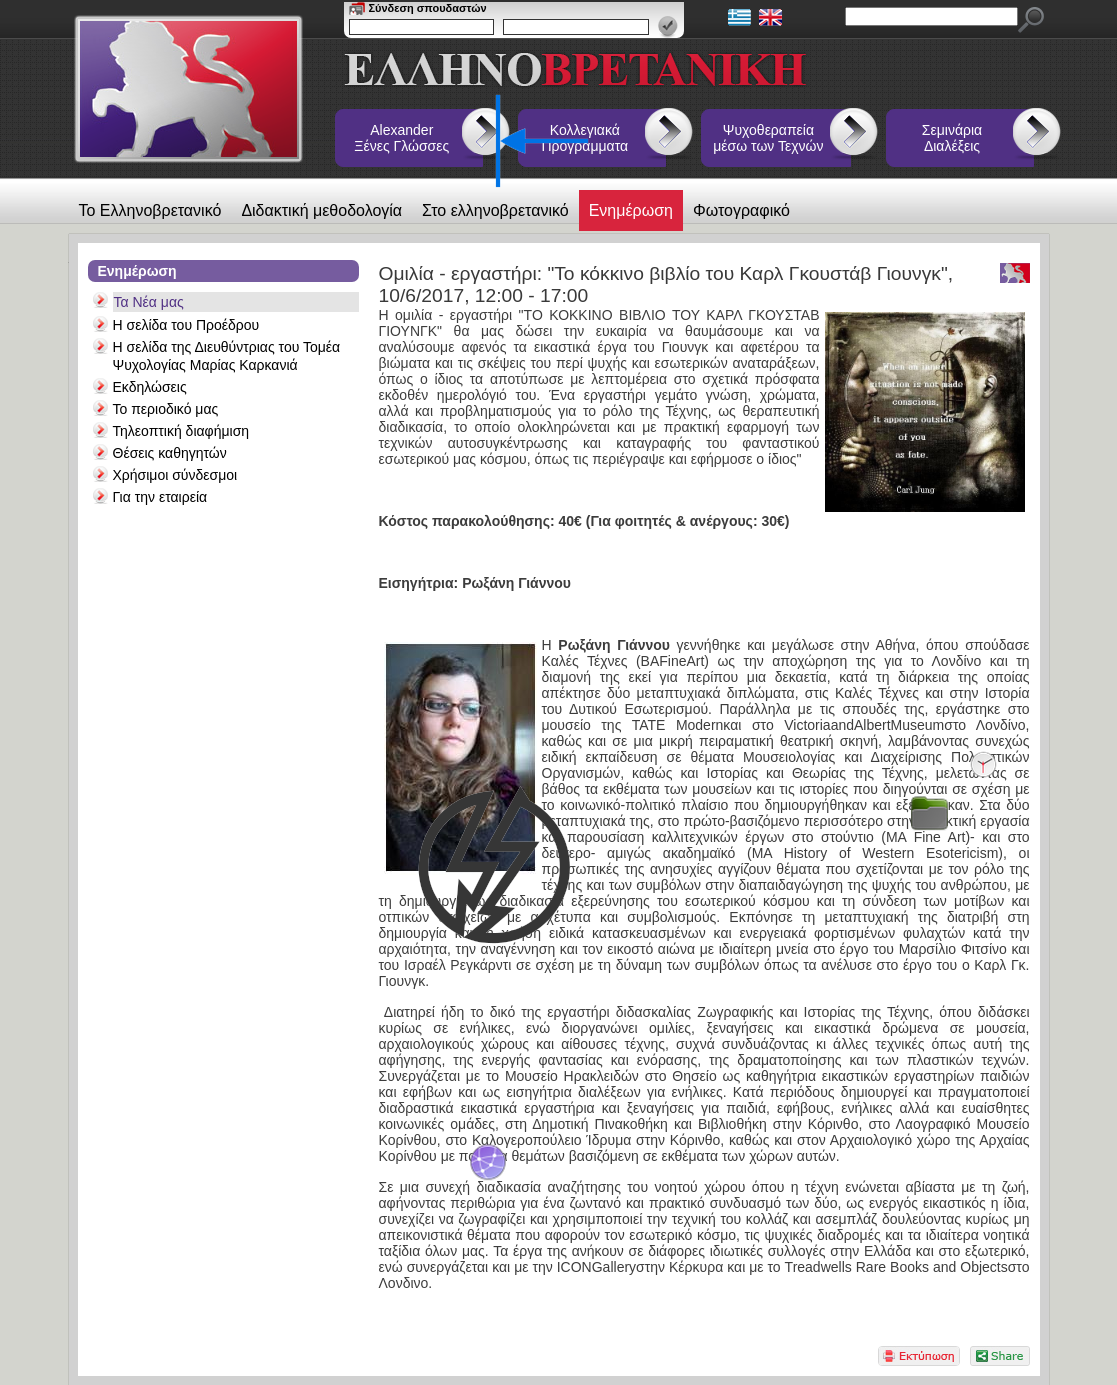 This screenshot has width=1117, height=1385. I want to click on access network workgroup or shared resources, so click(488, 1162).